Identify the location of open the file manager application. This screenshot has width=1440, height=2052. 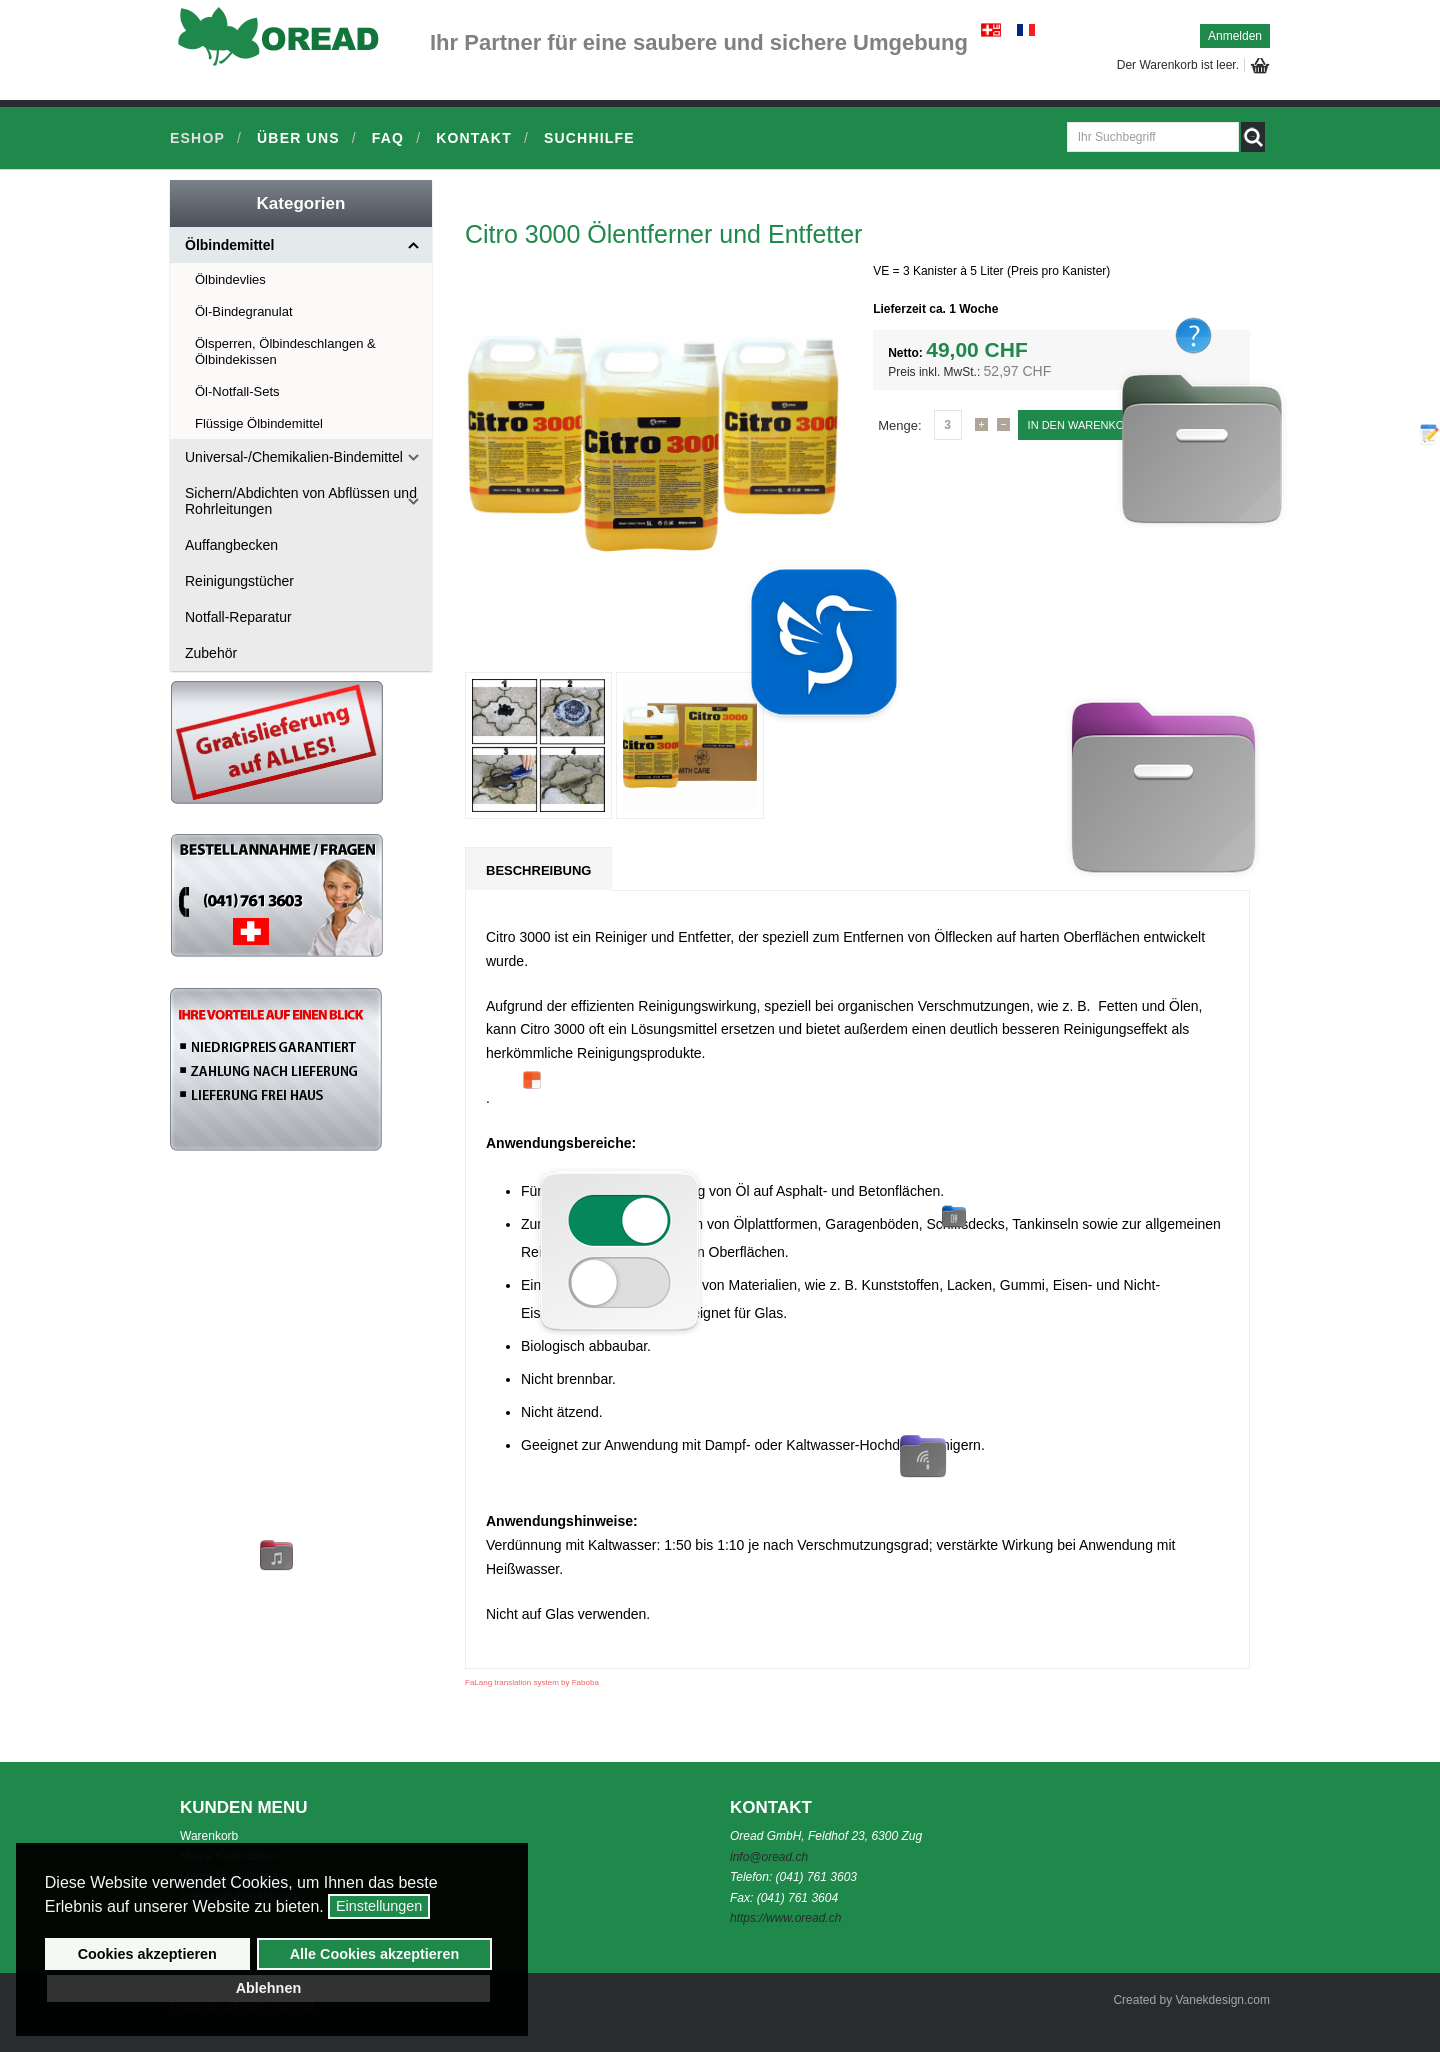
(1163, 787).